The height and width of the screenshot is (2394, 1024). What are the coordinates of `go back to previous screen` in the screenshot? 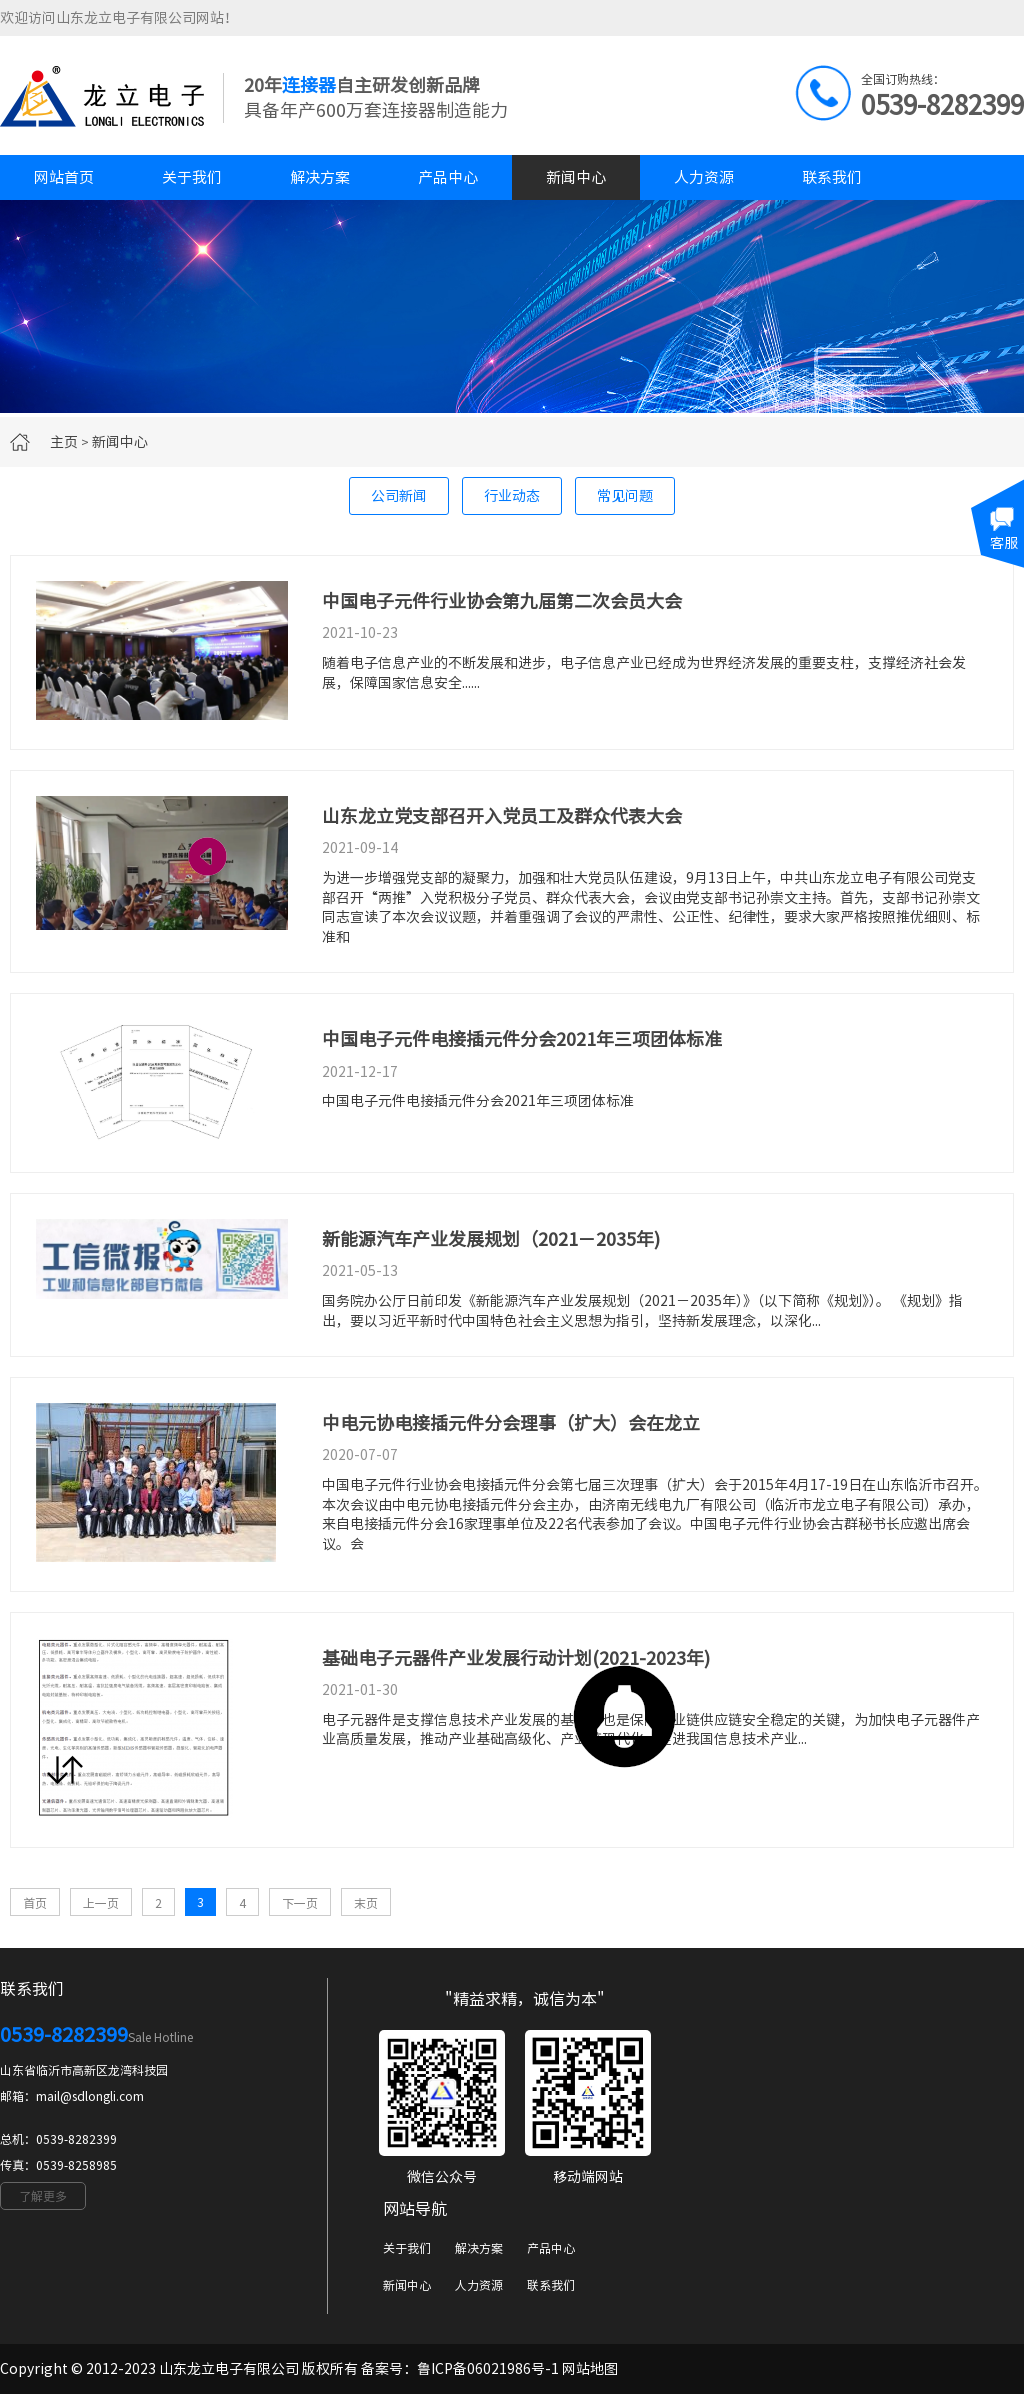 It's located at (207, 856).